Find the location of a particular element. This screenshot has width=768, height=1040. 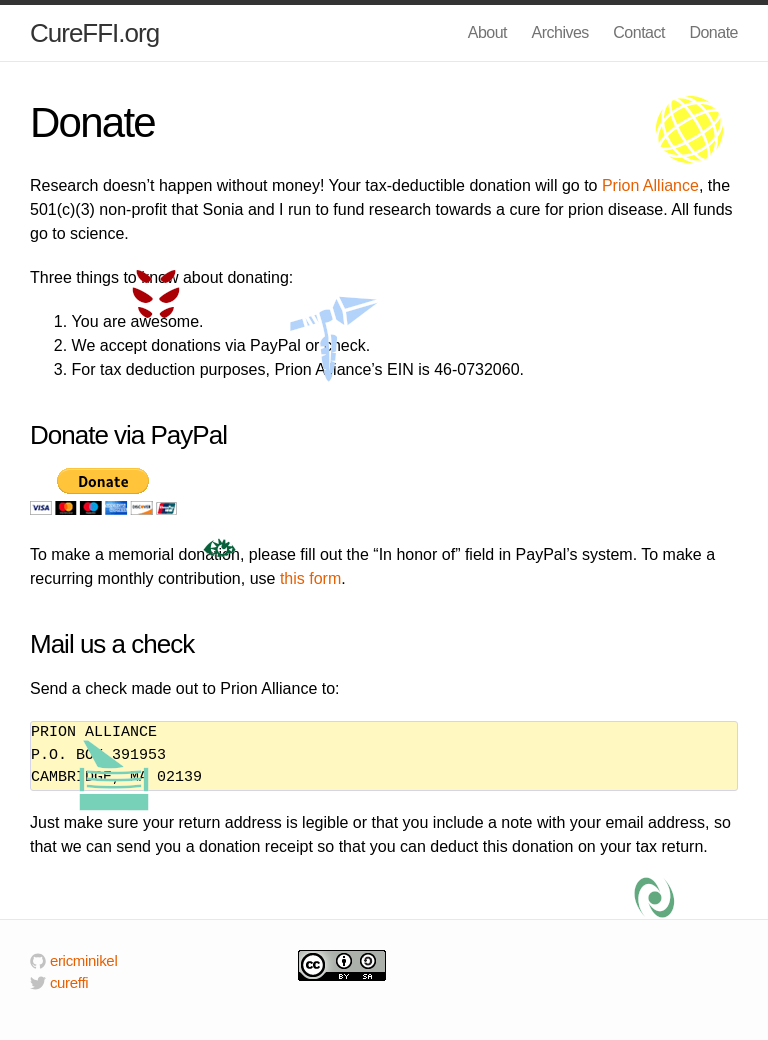

activate hunter vision or tracking mode is located at coordinates (156, 294).